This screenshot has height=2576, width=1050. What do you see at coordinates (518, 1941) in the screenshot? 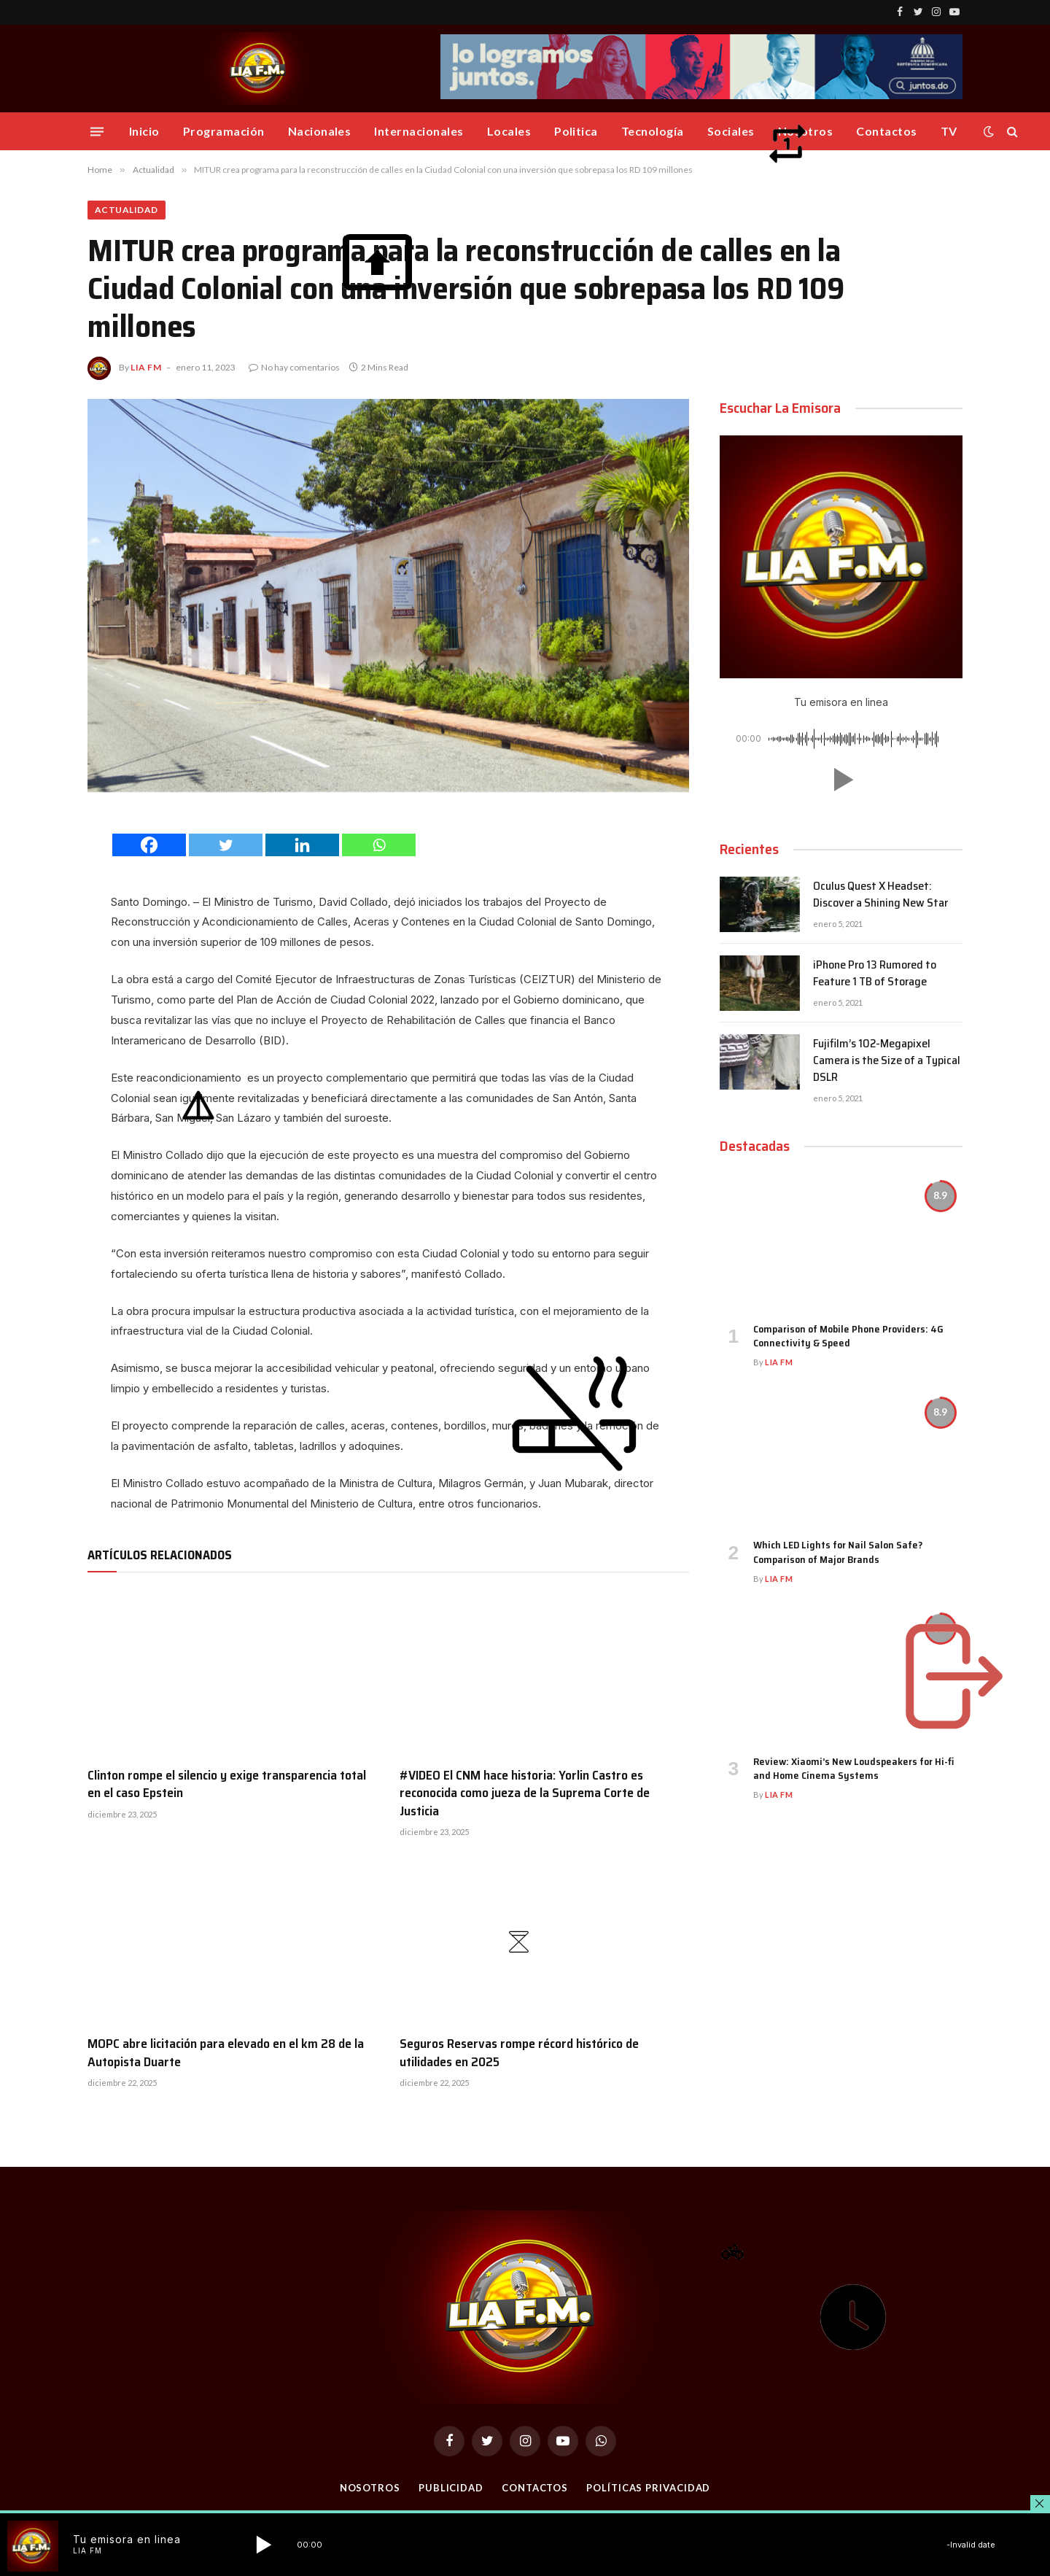
I see `indicates high time remaining` at bounding box center [518, 1941].